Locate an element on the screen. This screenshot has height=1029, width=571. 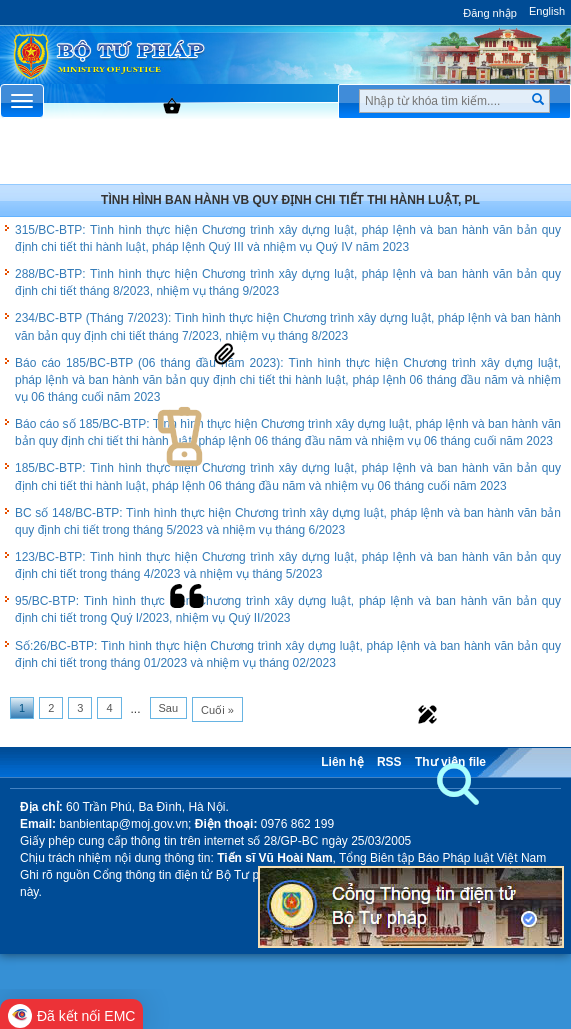
search for content or items is located at coordinates (458, 784).